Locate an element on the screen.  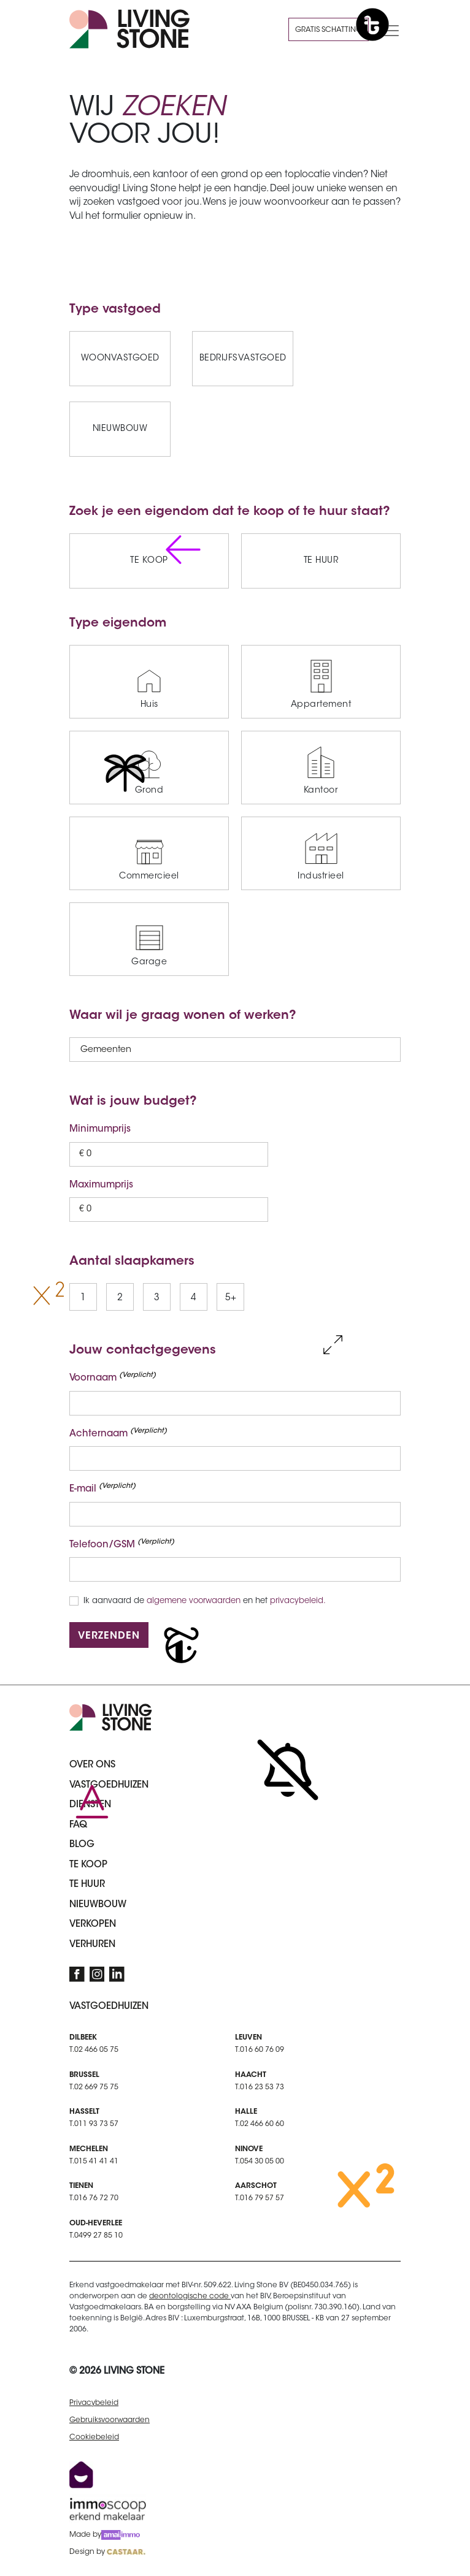
expand to full screen is located at coordinates (333, 1344).